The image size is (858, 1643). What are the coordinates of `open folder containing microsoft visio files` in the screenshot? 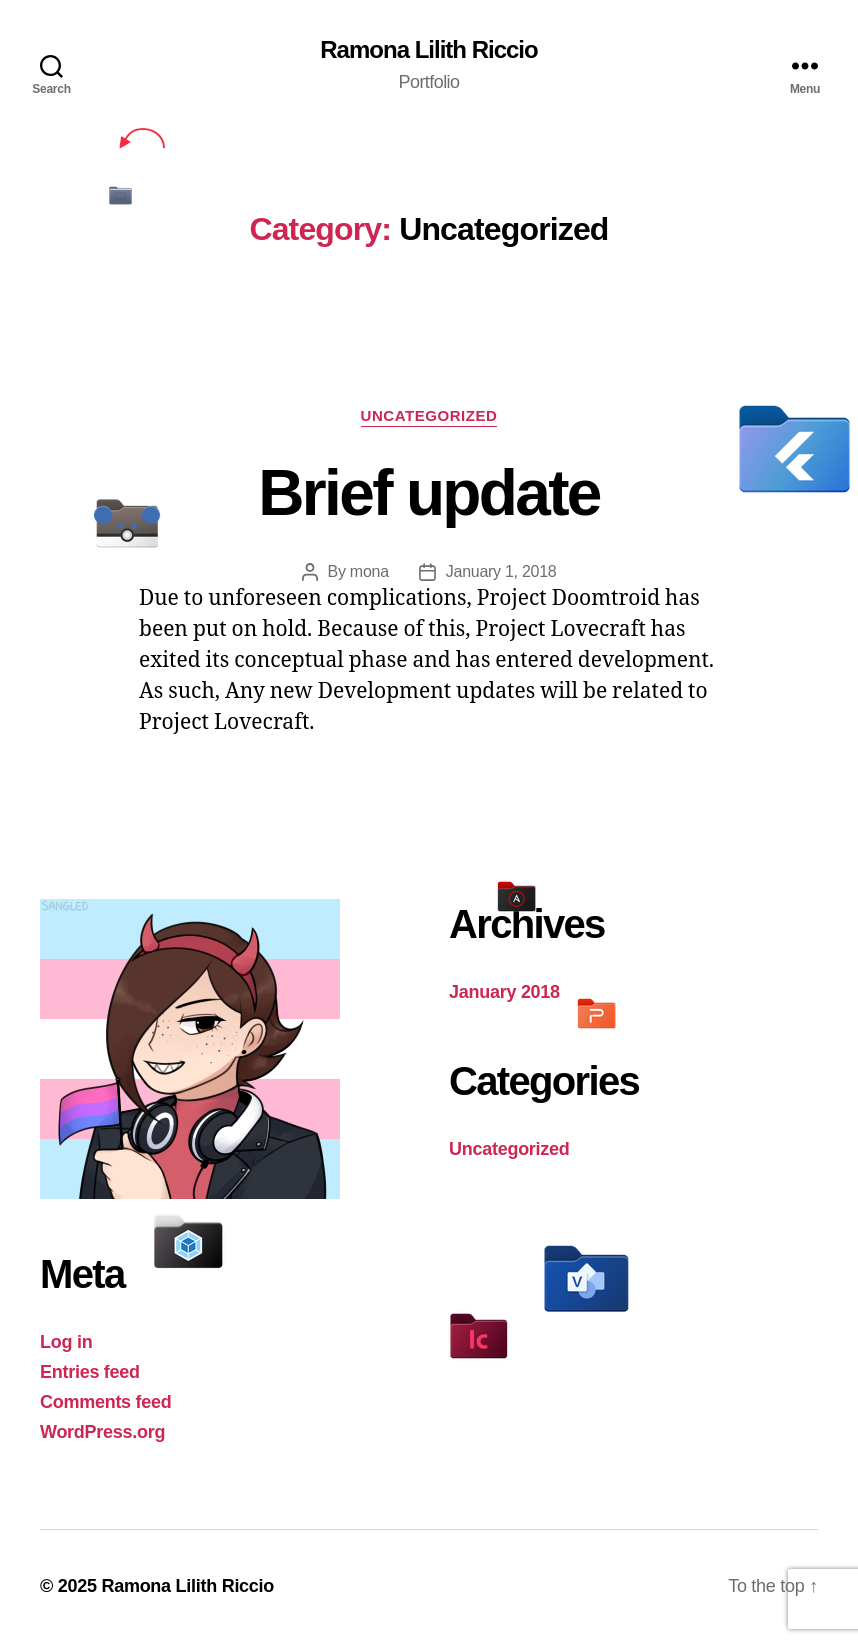 It's located at (586, 1281).